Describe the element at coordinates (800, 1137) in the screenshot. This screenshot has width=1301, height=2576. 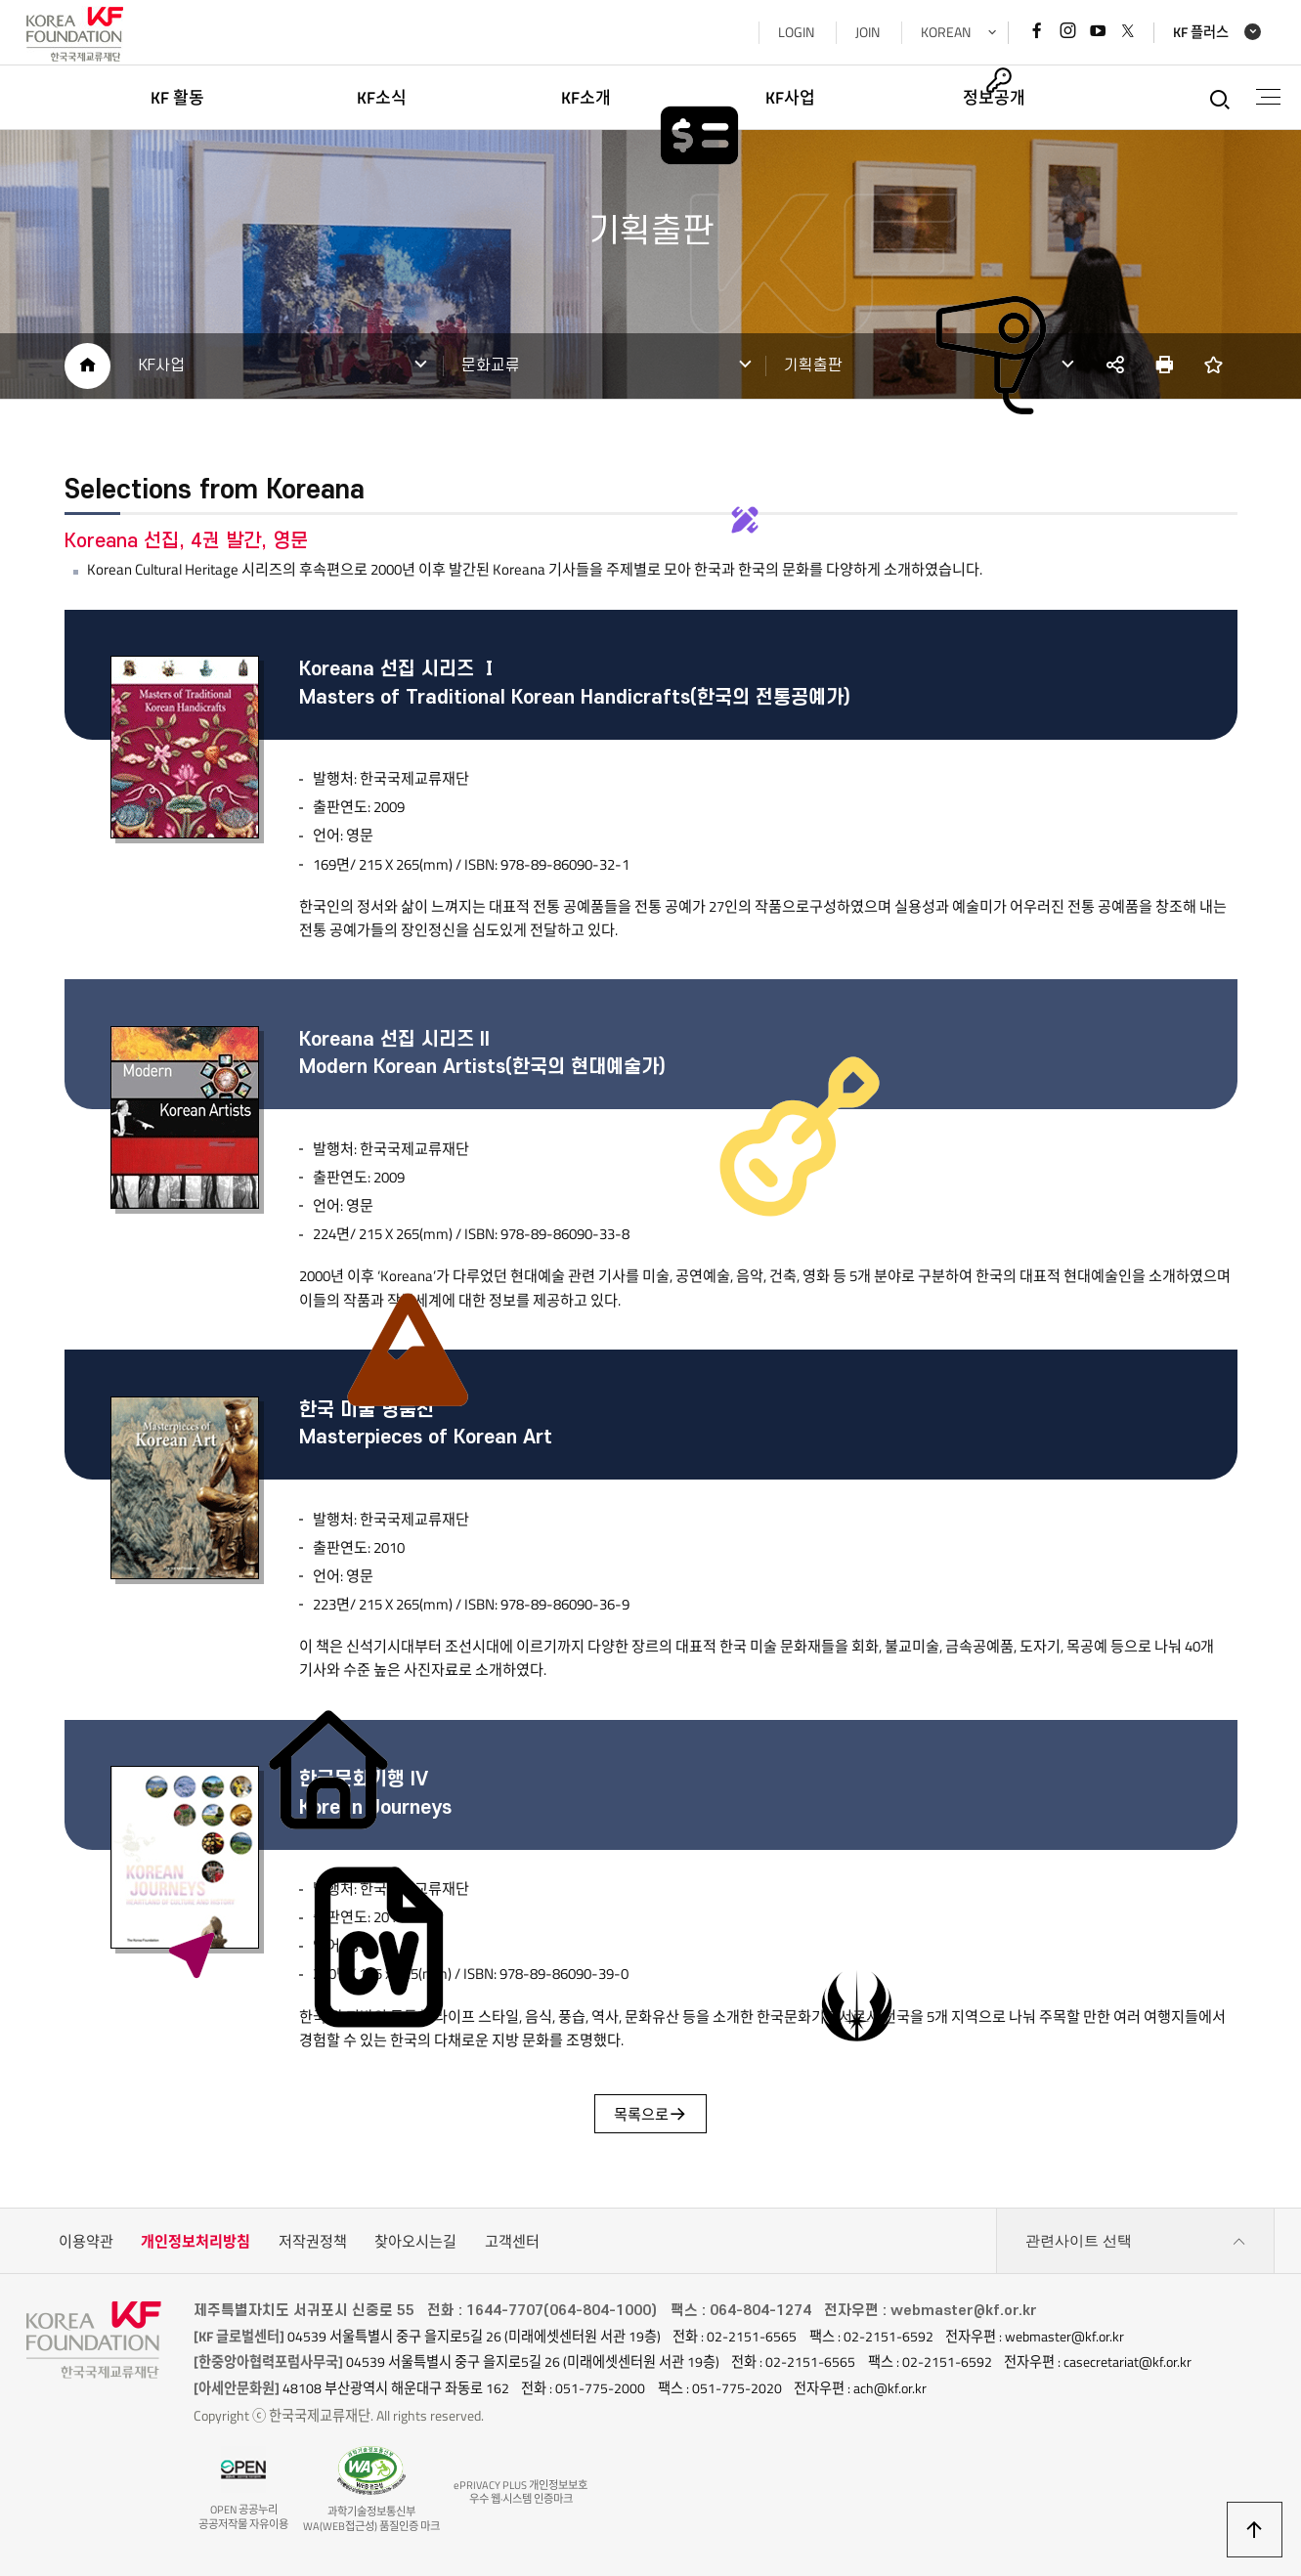
I see `access music or instrument settings` at that location.